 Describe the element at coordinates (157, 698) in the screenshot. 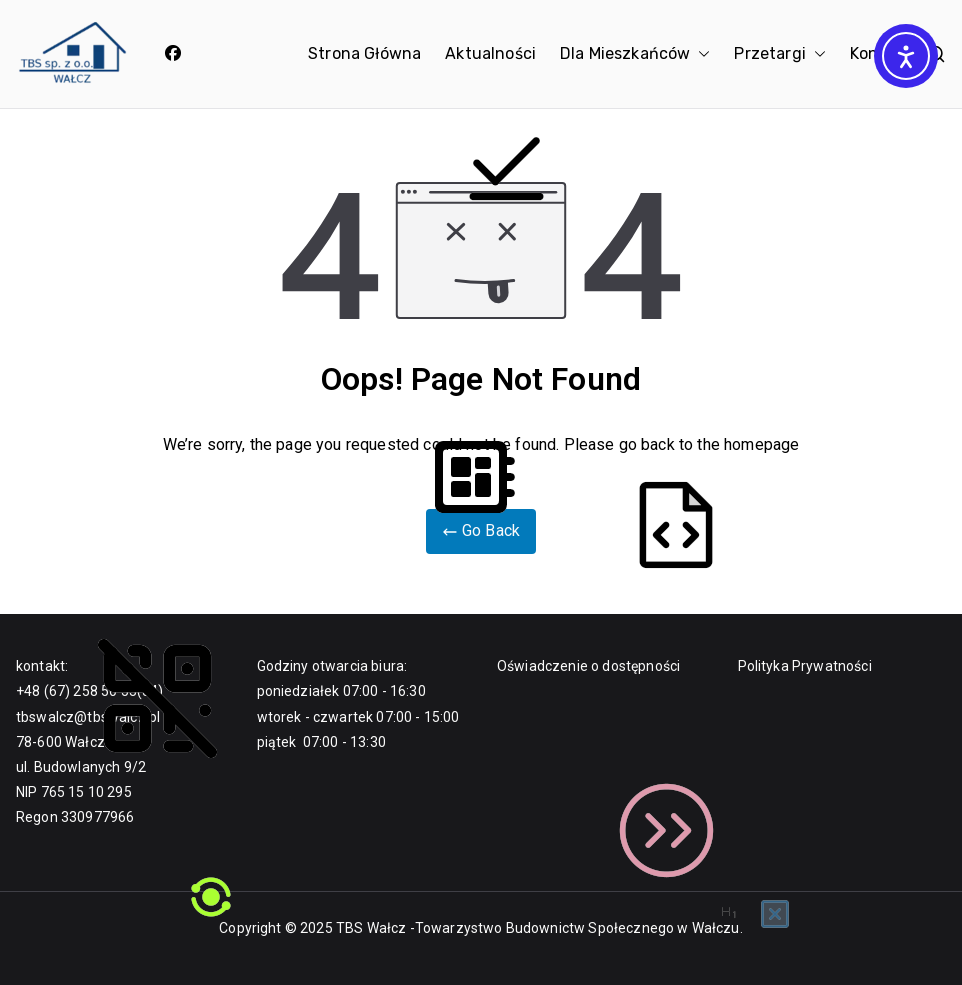

I see `QR code scanning is disabled` at that location.